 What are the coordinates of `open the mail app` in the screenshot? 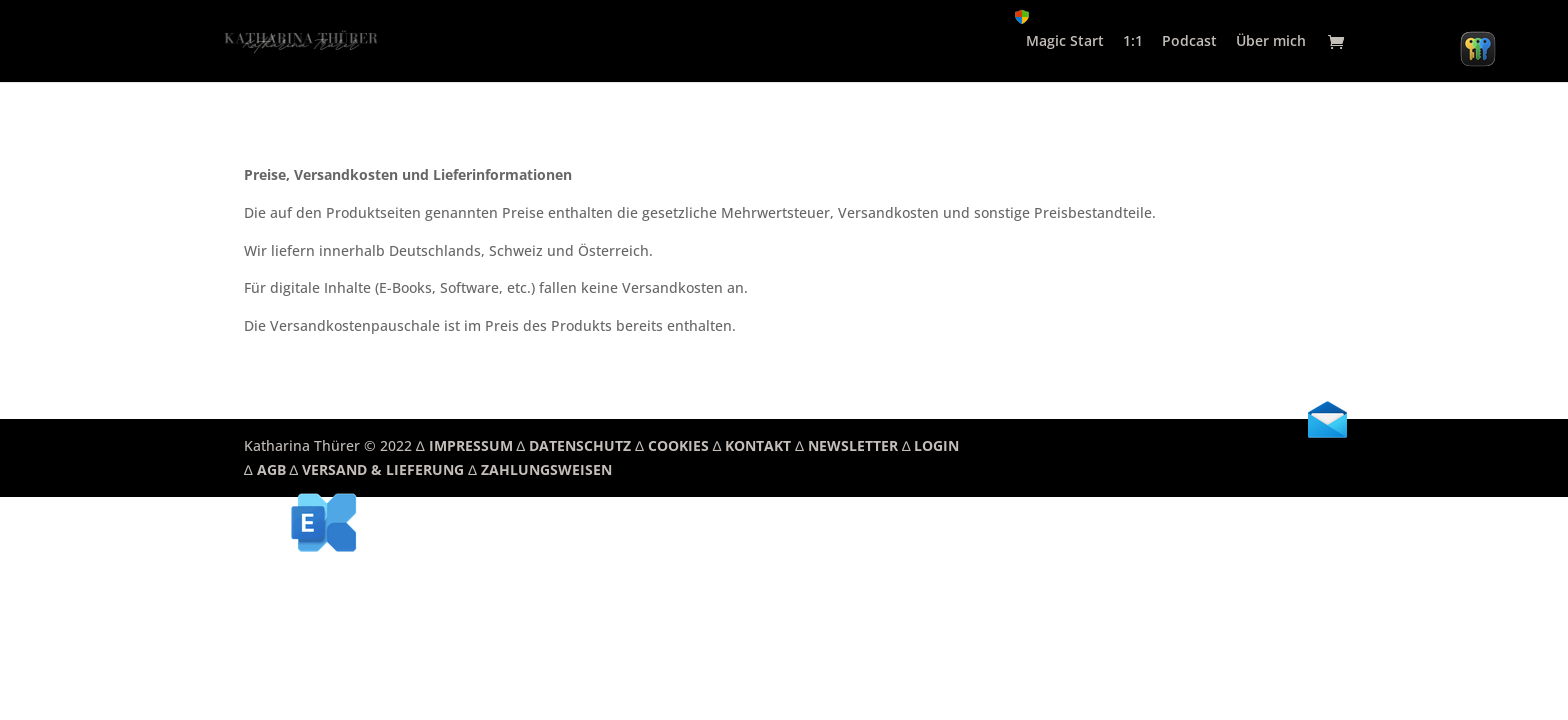 It's located at (1327, 420).